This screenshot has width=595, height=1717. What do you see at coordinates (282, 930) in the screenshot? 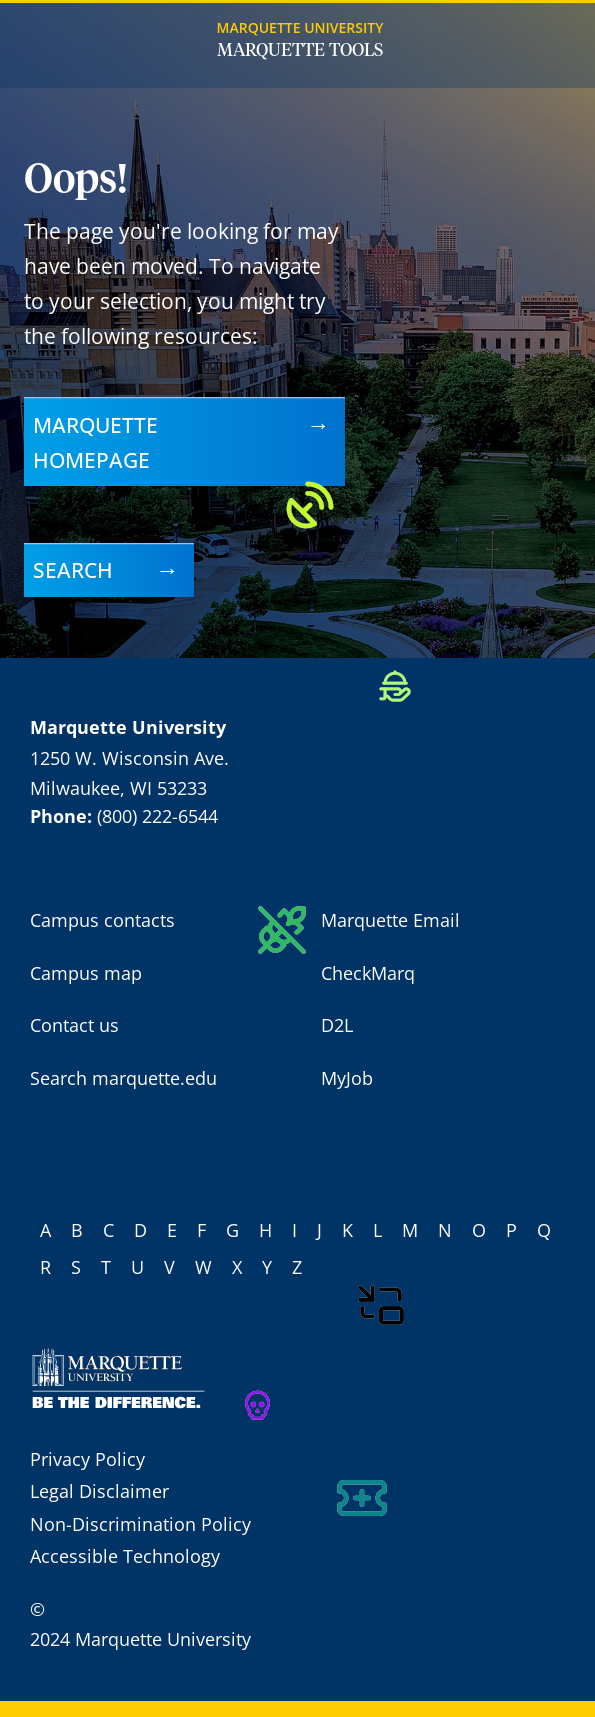
I see `indicates gluten-free option` at bounding box center [282, 930].